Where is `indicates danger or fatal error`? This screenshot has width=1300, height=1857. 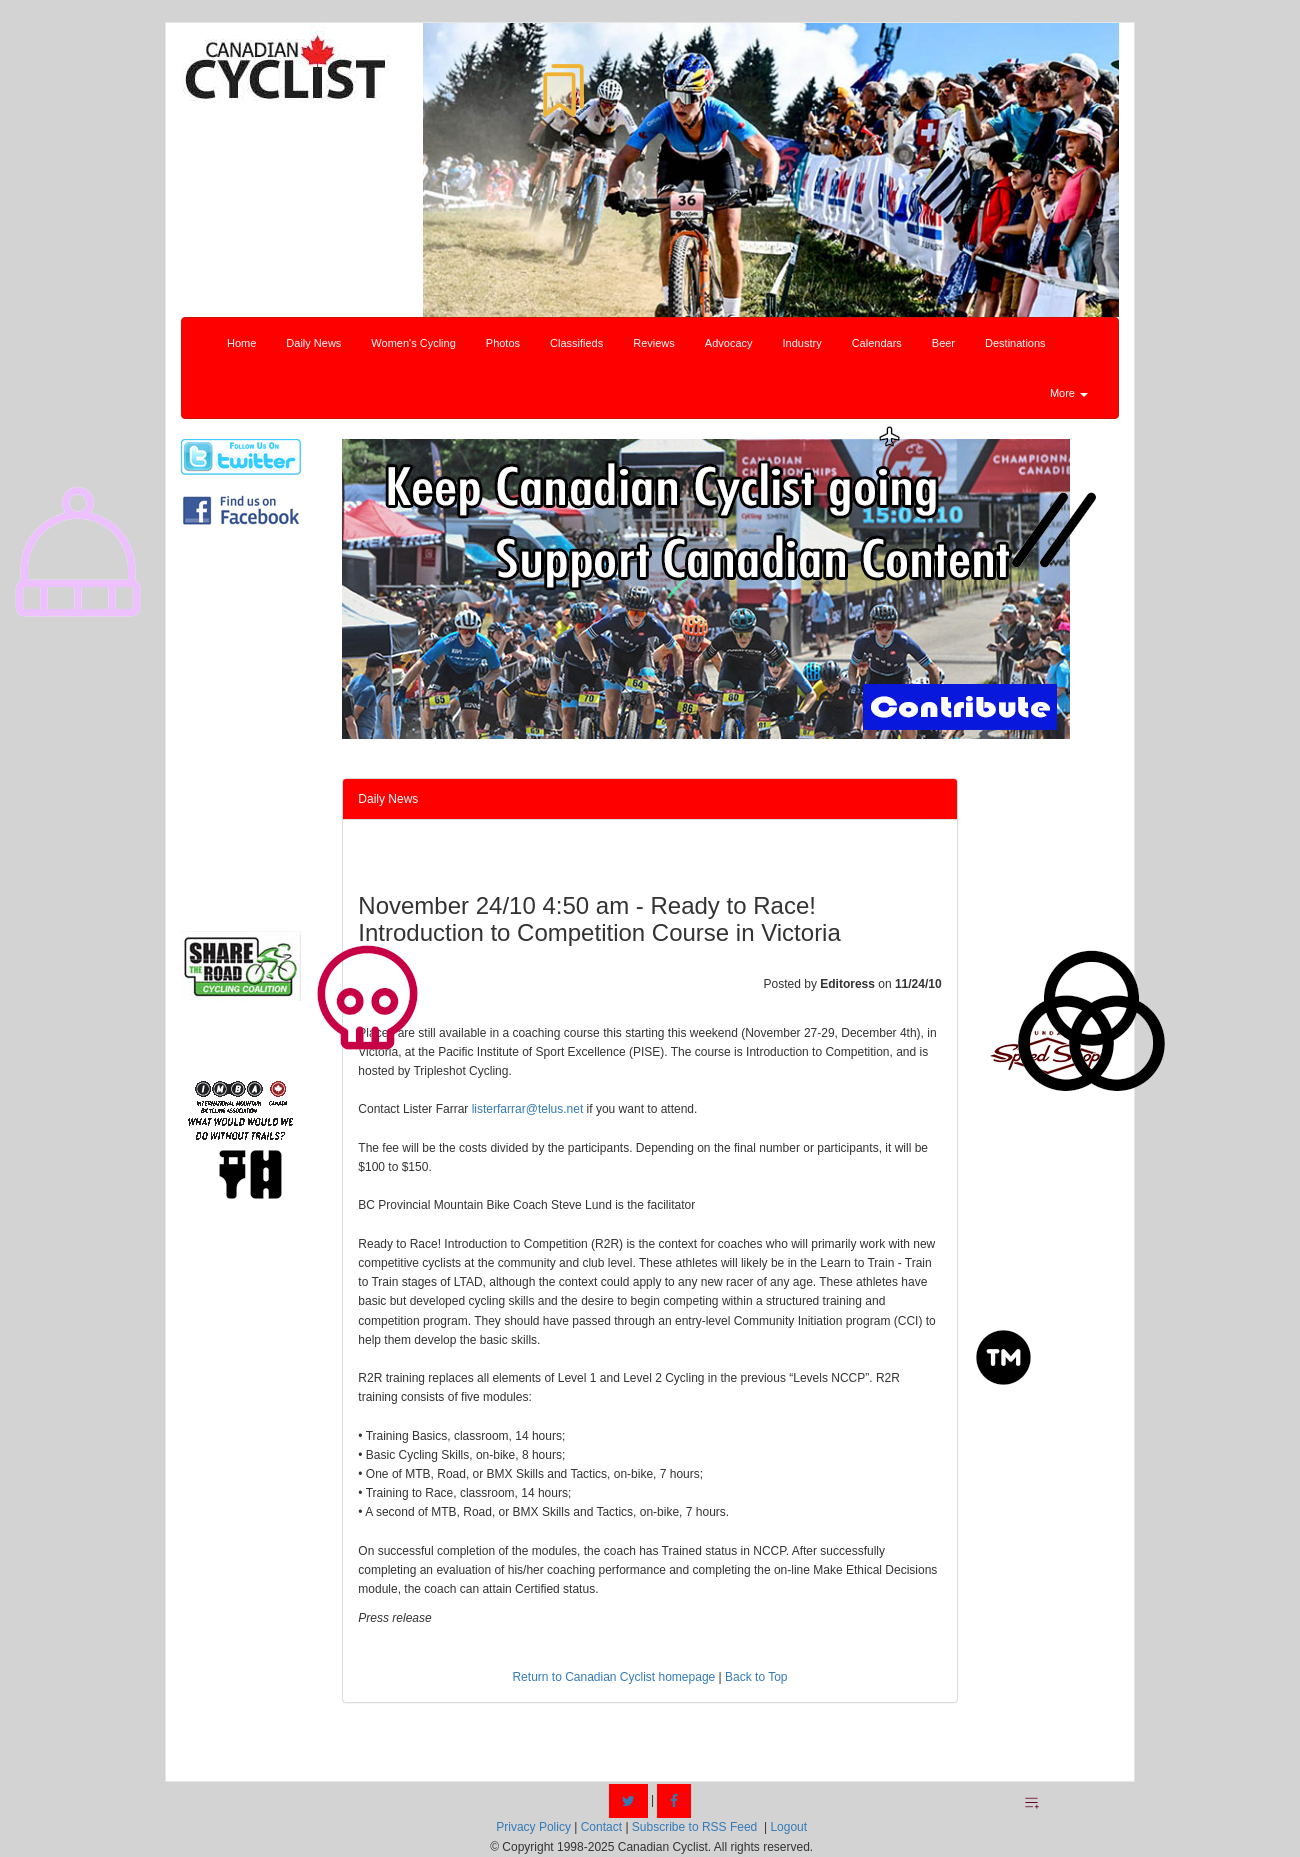 indicates danger or fatal error is located at coordinates (367, 999).